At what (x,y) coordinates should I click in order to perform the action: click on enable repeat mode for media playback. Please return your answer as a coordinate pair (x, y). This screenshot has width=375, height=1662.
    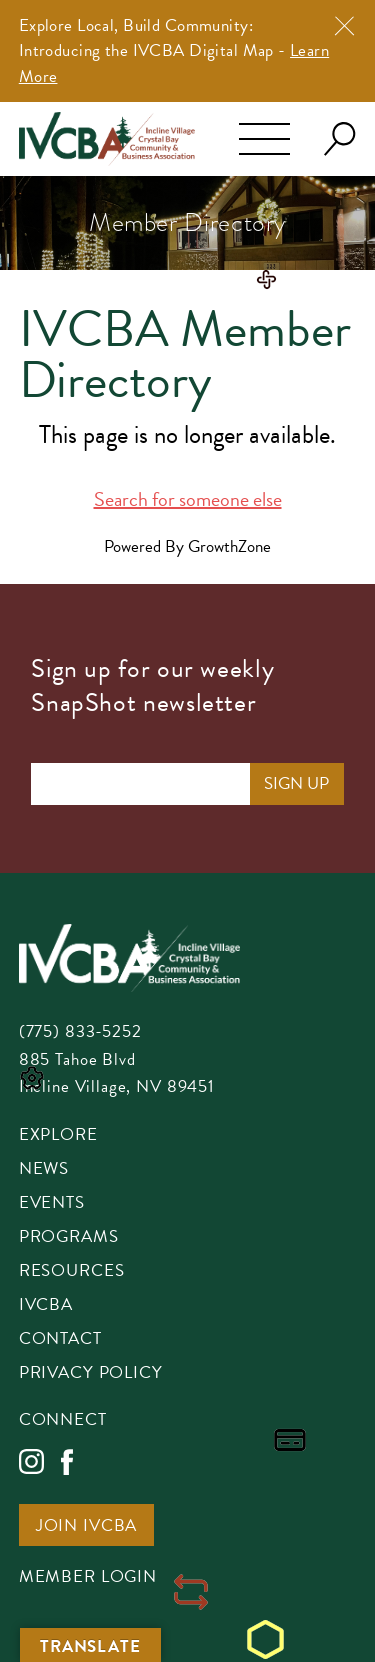
    Looking at the image, I should click on (191, 1592).